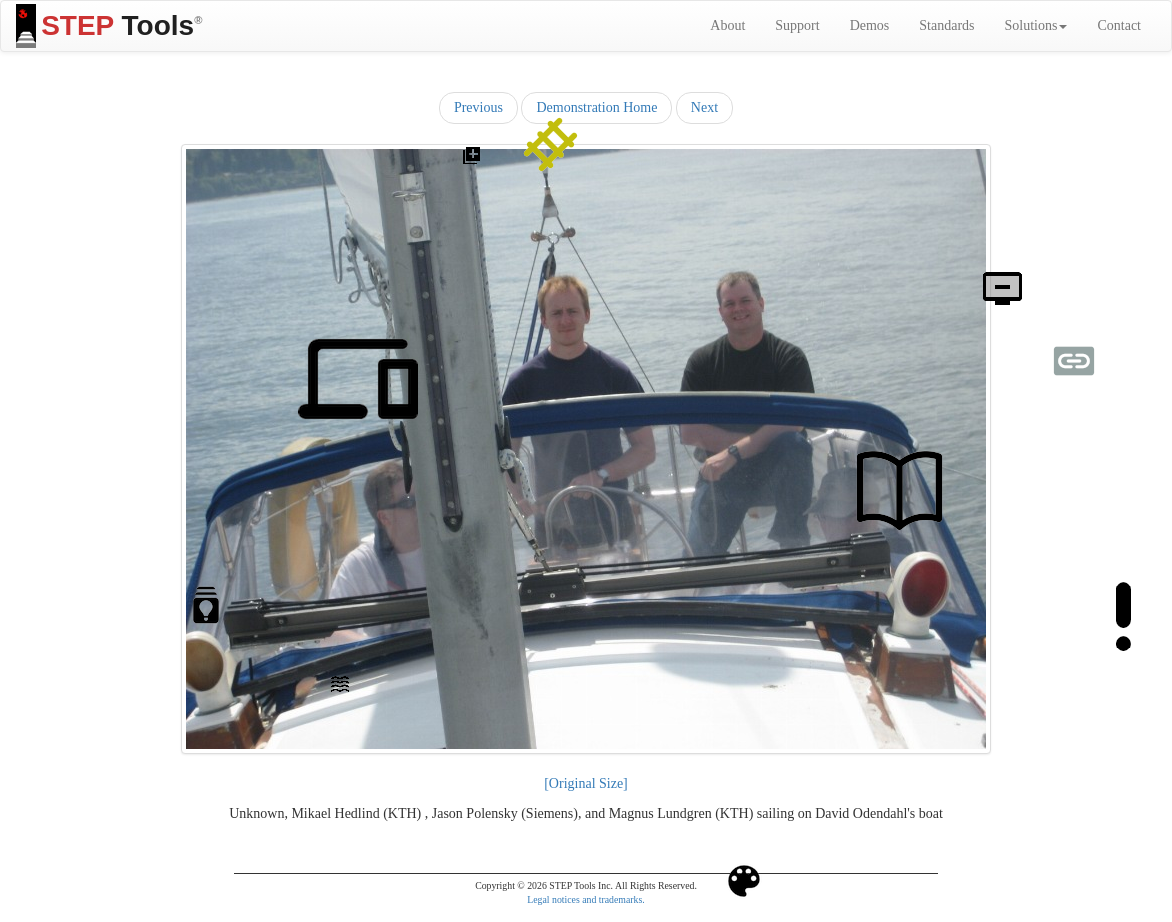 The height and width of the screenshot is (922, 1172). I want to click on view batch predictions or queued insights, so click(206, 605).